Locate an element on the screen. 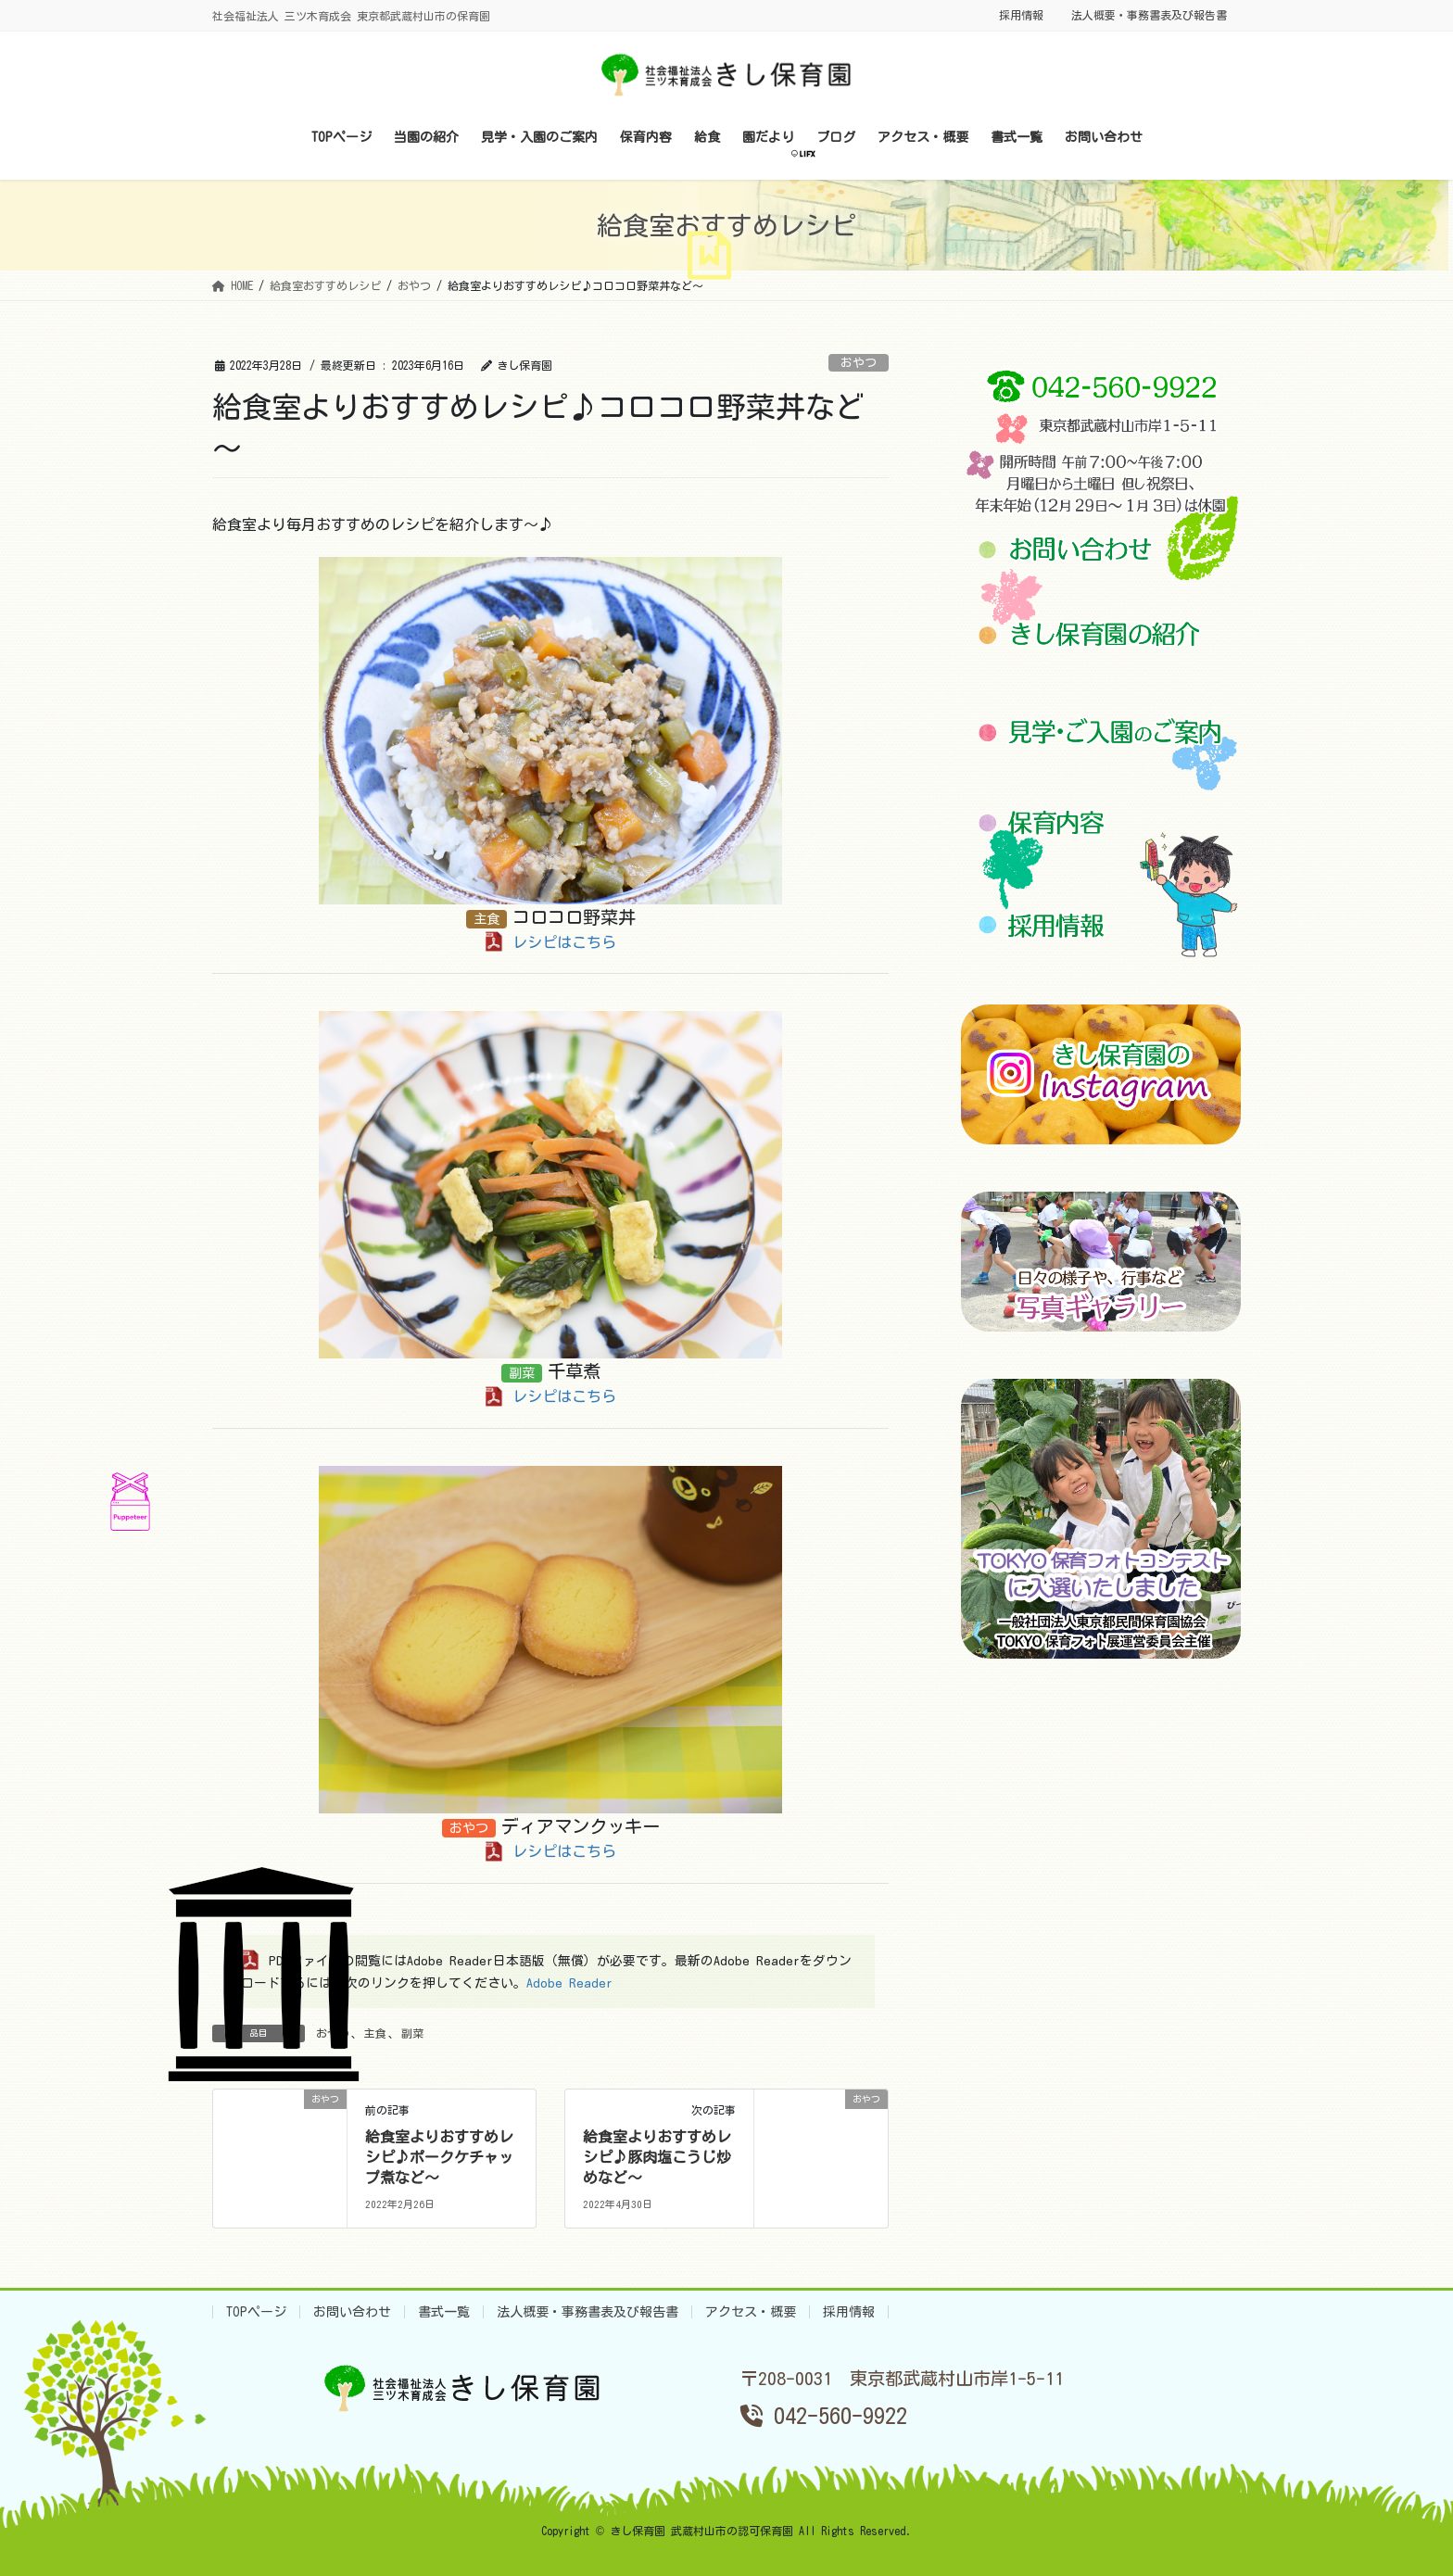  open the LIFX smart lighting app is located at coordinates (803, 154).